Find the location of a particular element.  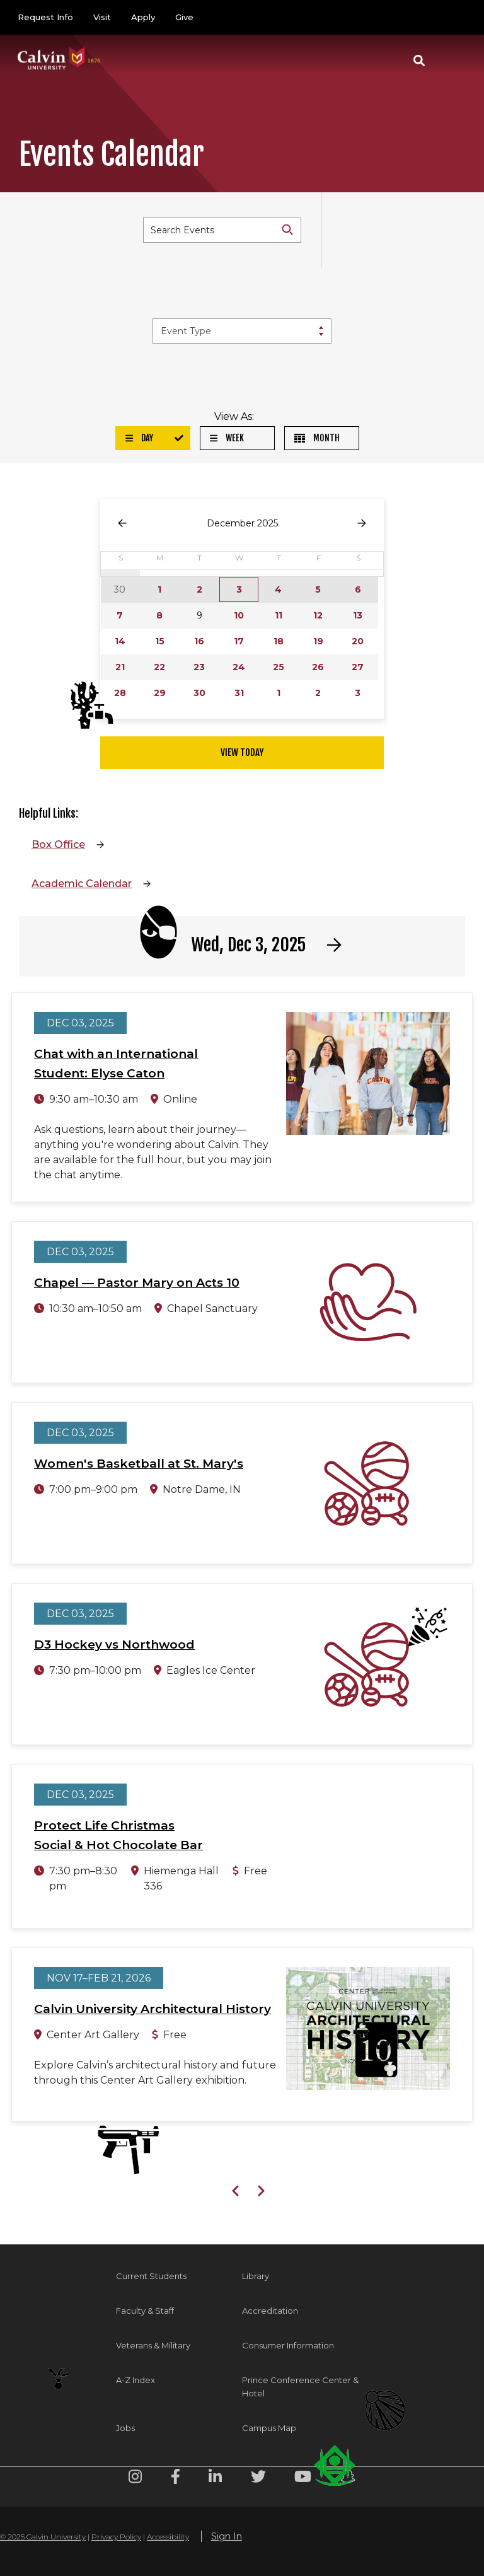

indicates profit or financial gain is located at coordinates (59, 2379).